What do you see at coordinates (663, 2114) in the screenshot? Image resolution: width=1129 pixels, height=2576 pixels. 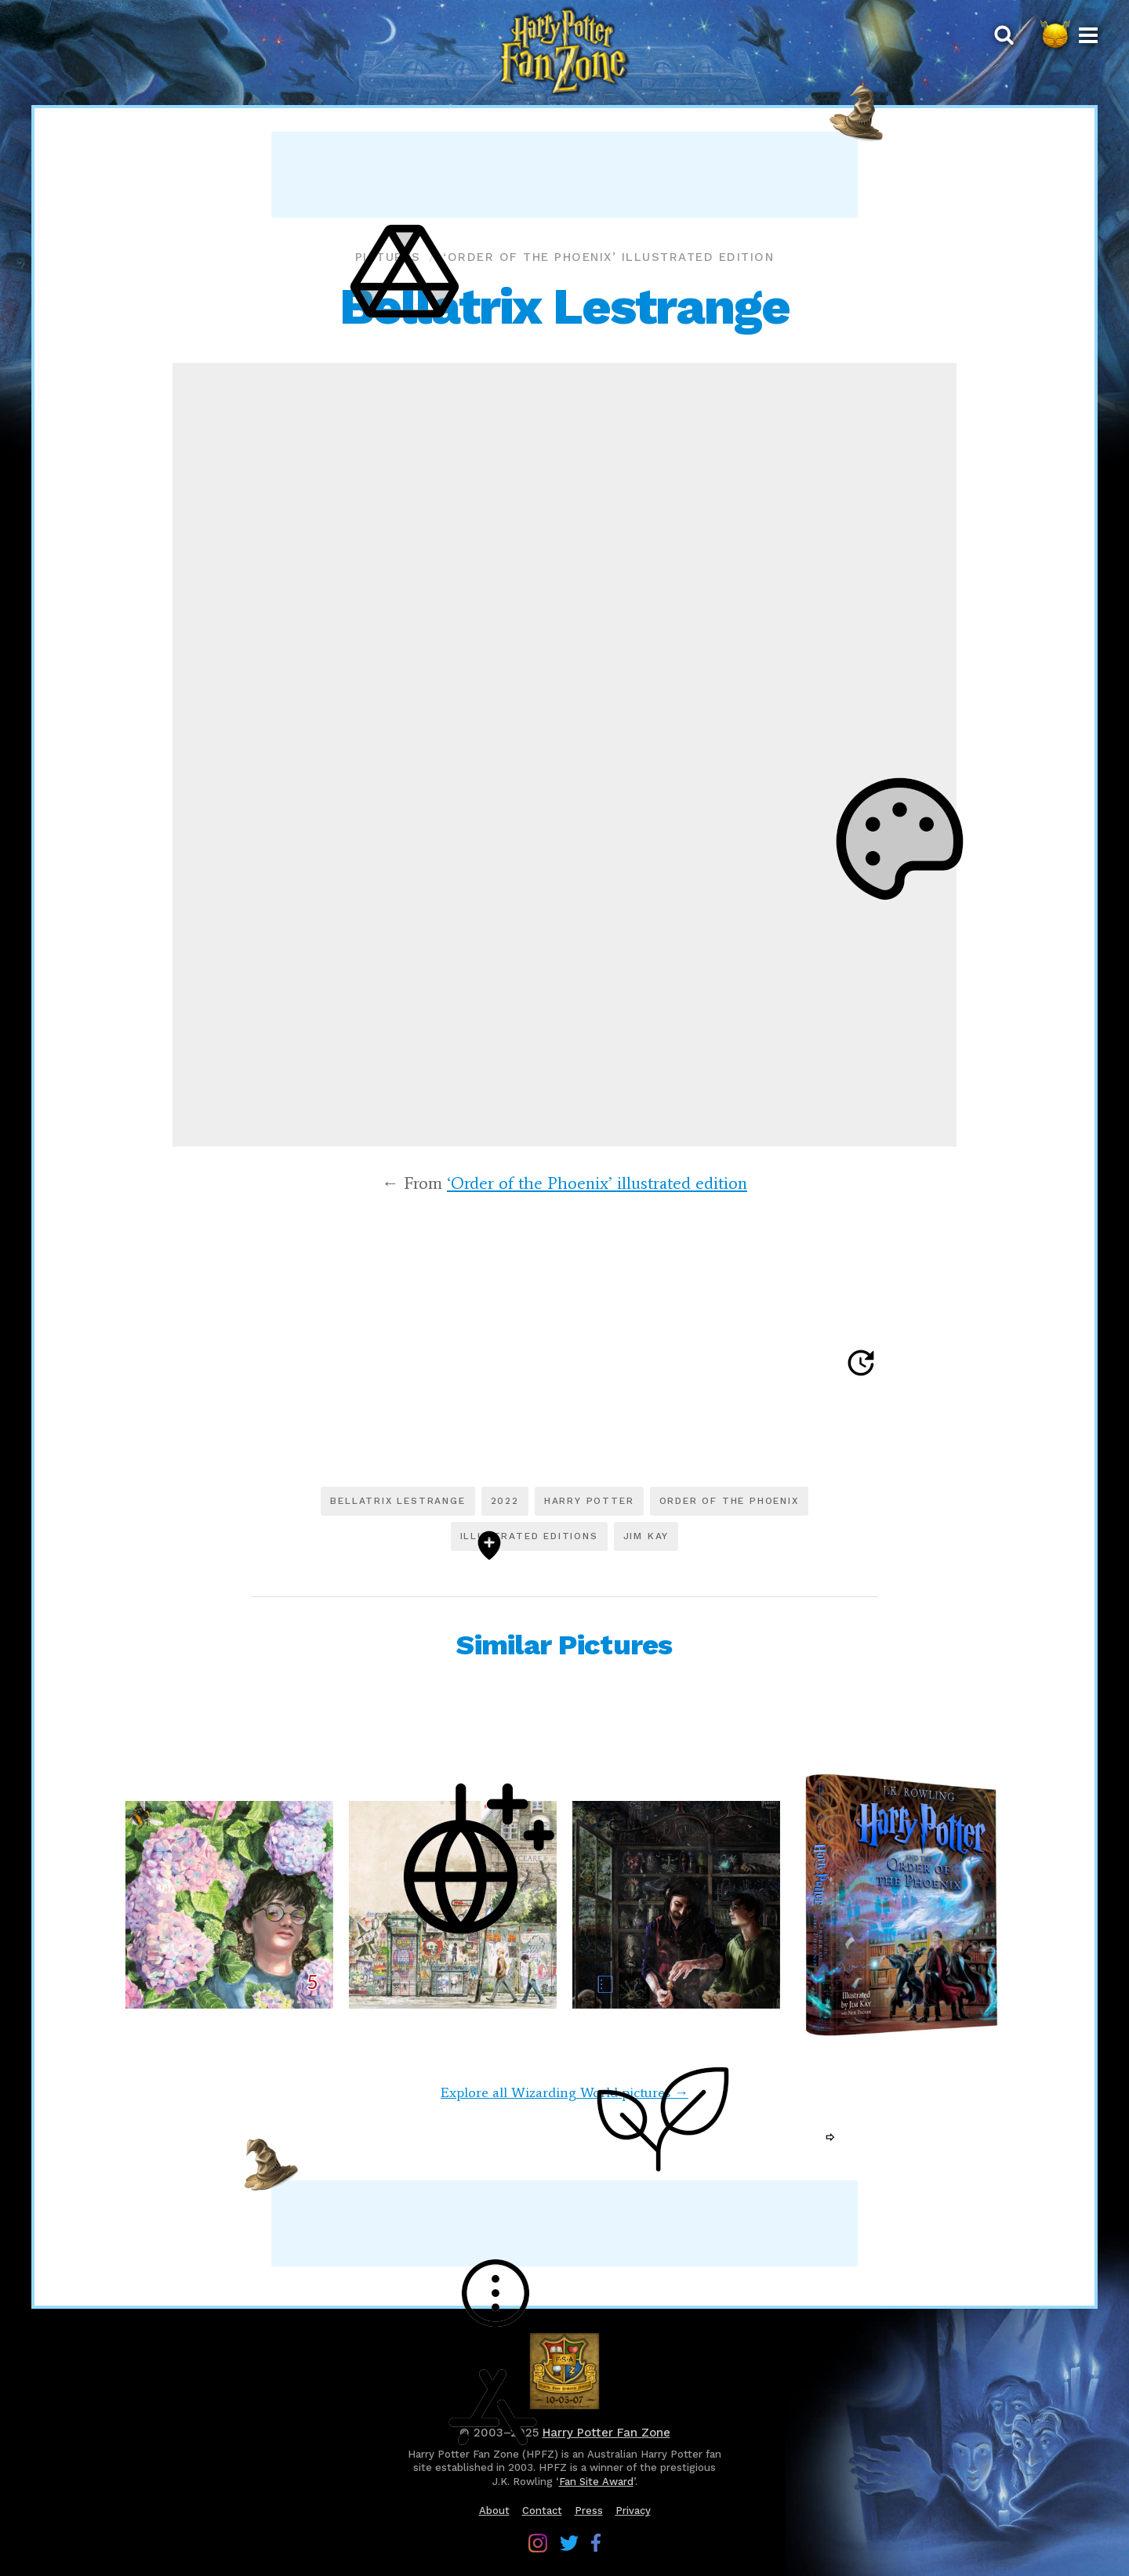 I see `access plant care or gardening features` at bounding box center [663, 2114].